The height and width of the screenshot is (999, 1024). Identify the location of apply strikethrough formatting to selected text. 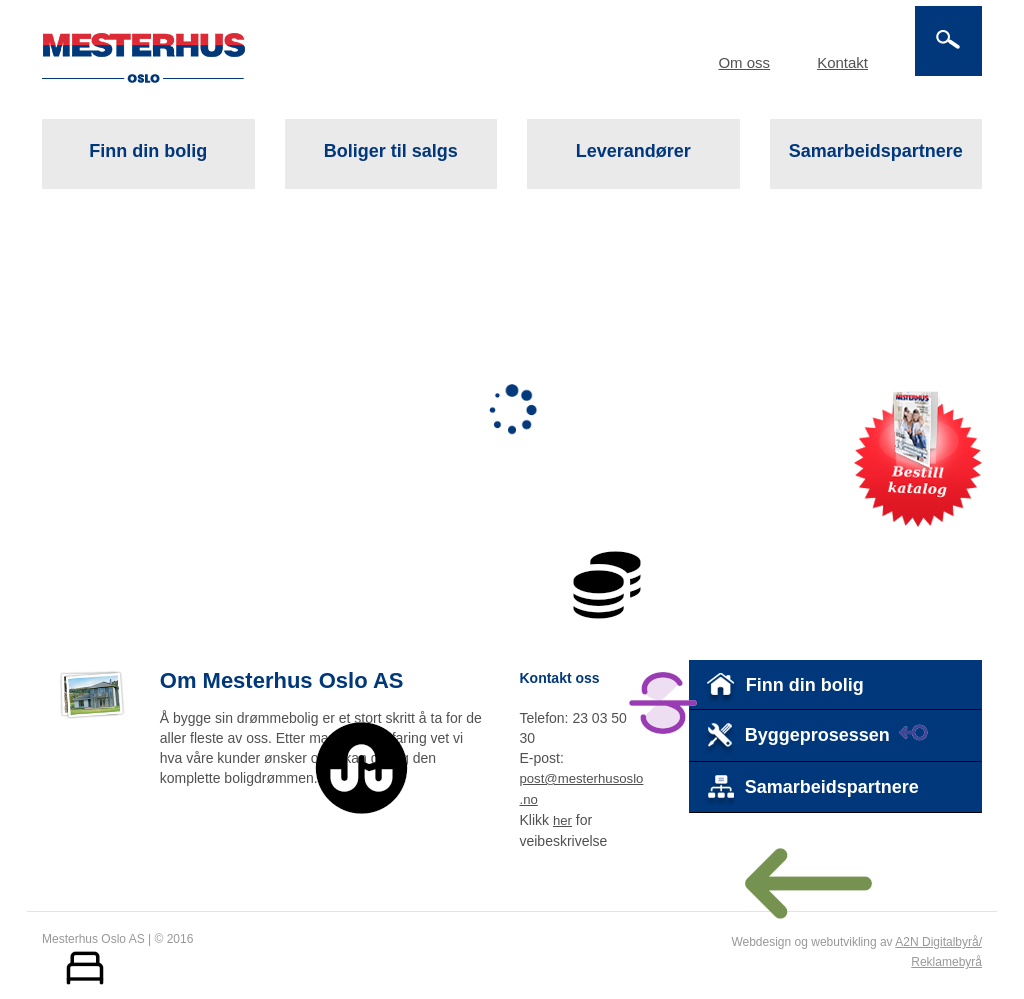
(663, 703).